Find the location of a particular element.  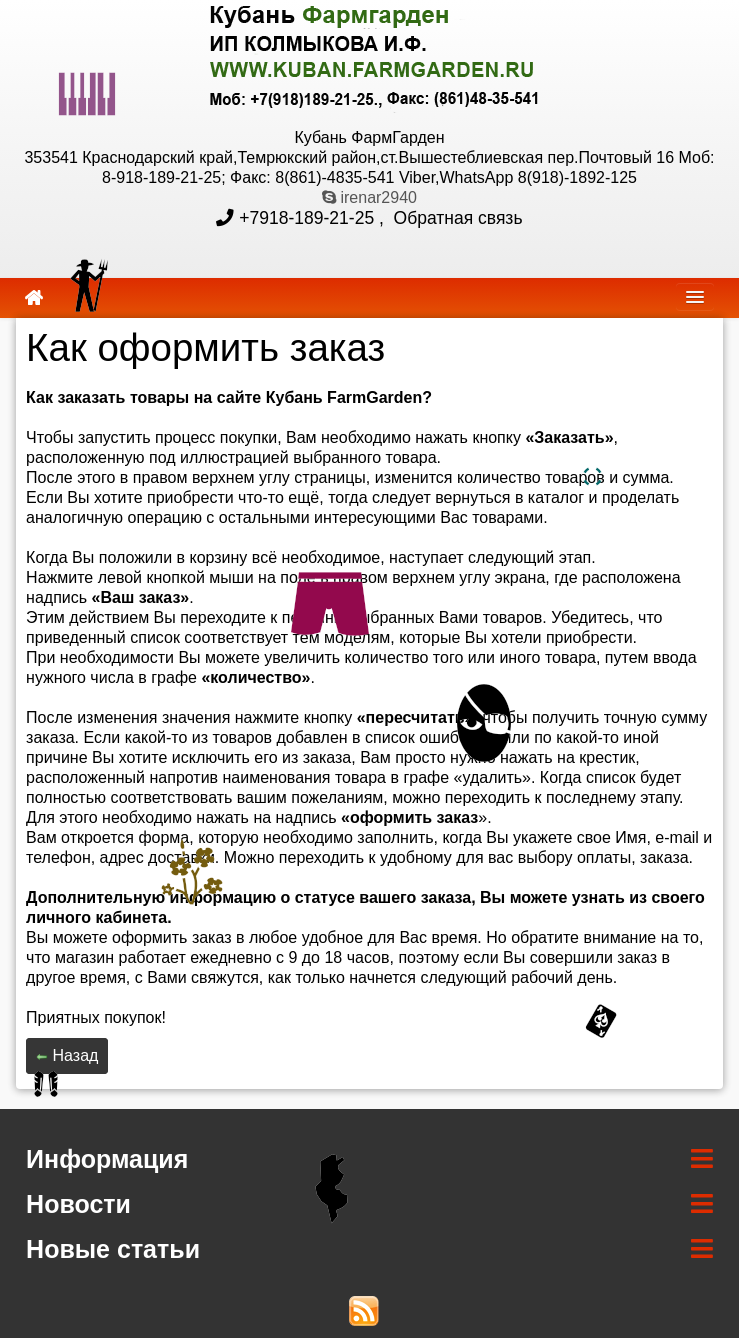

select underwear or shorts in a clothing game is located at coordinates (330, 604).